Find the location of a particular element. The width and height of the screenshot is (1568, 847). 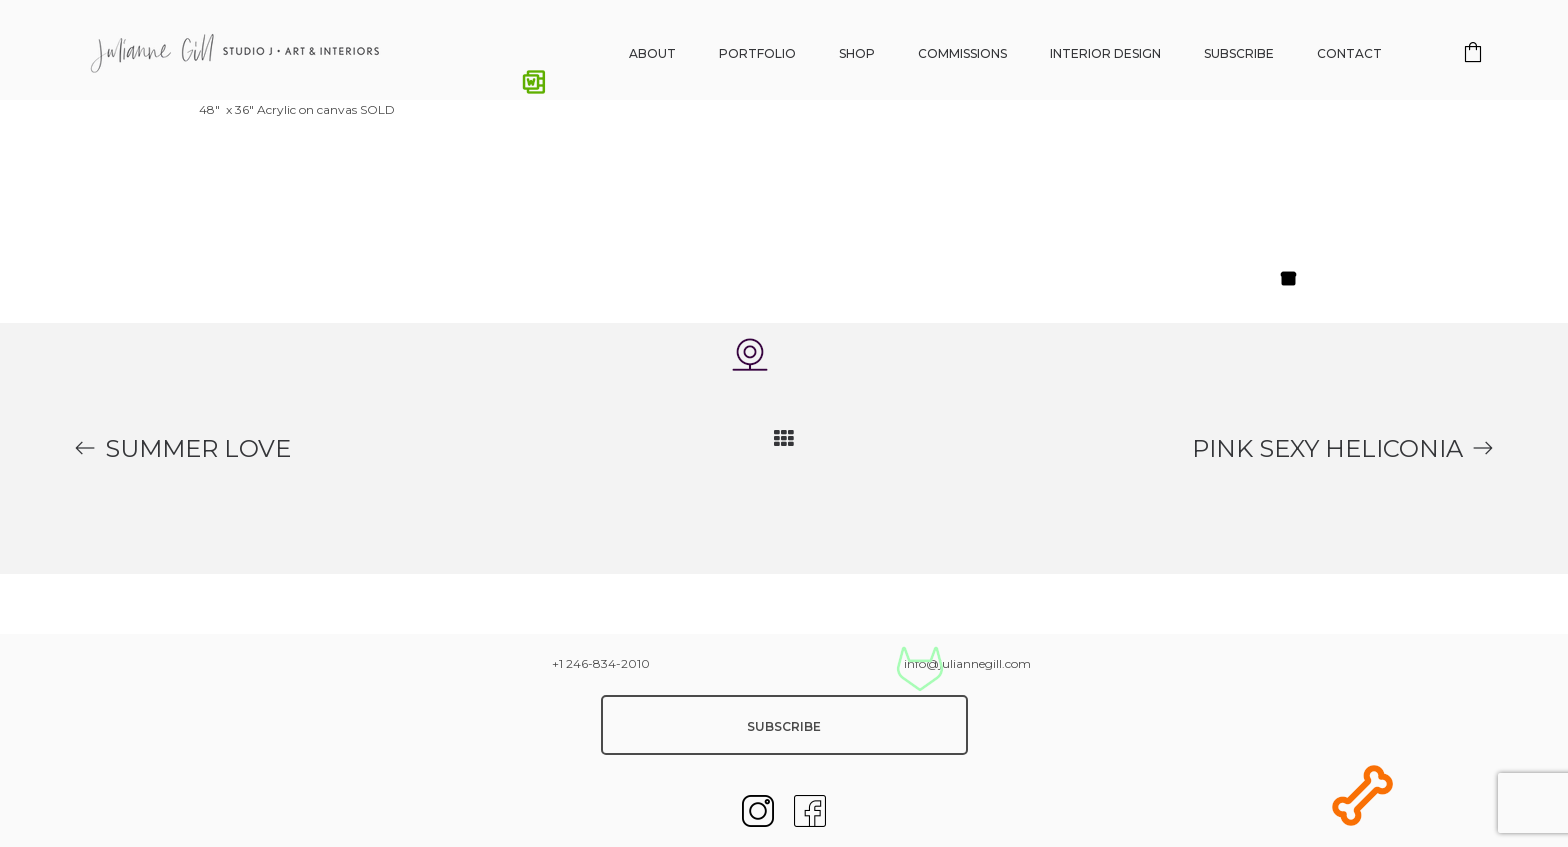

open Microsoft Word is located at coordinates (535, 82).